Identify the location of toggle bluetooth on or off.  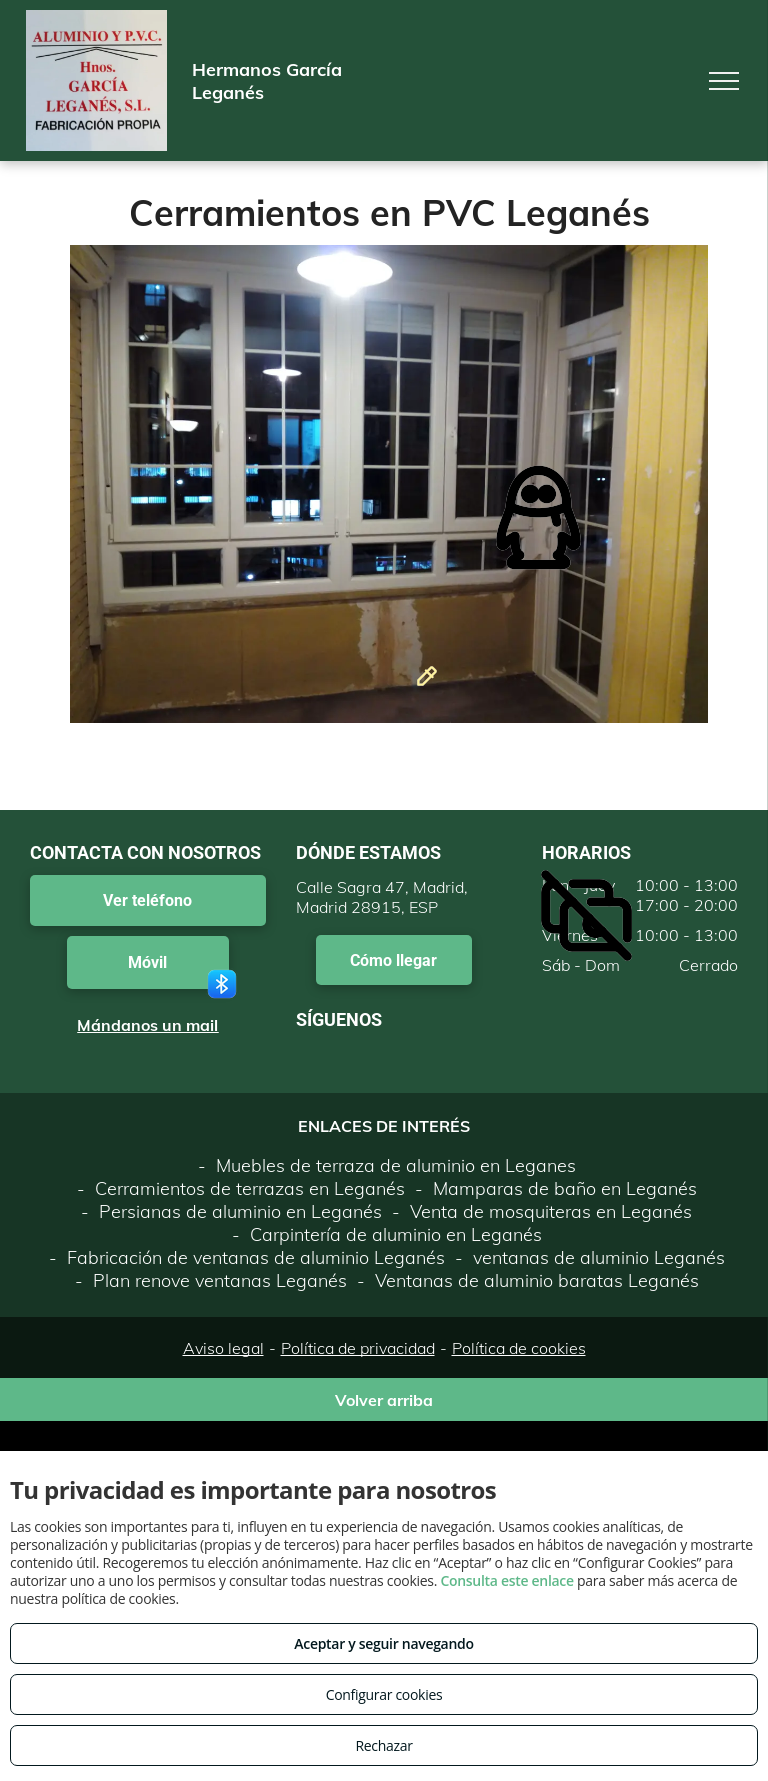
(222, 984).